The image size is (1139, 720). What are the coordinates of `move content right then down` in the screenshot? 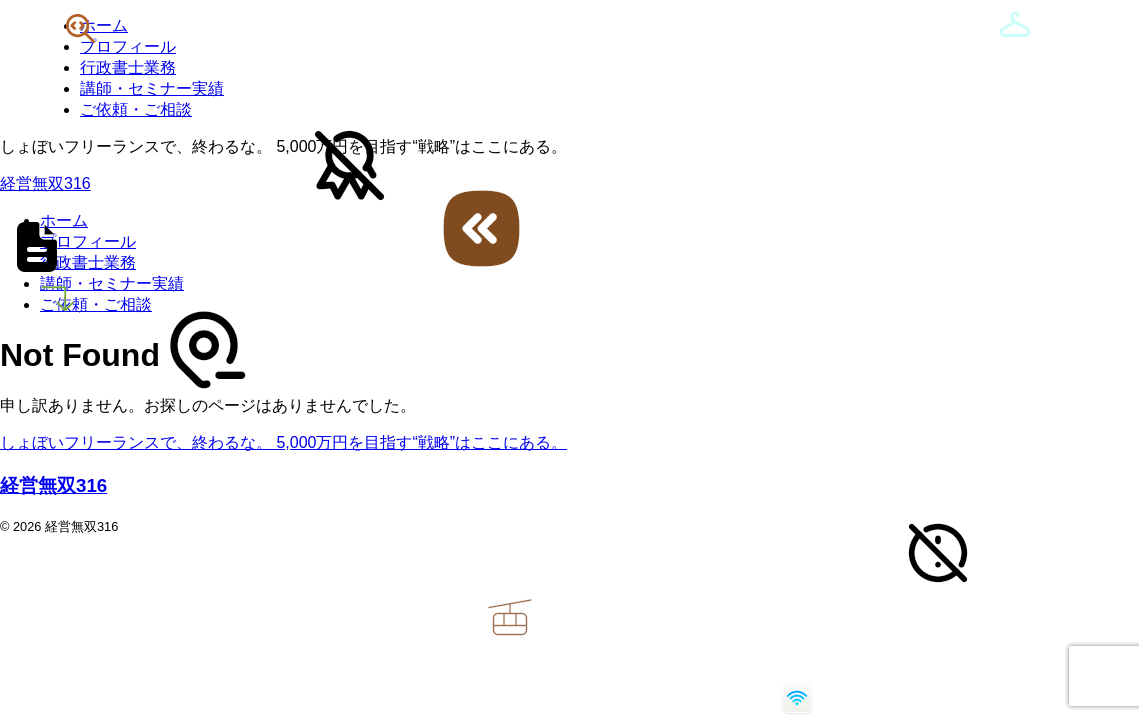 It's located at (57, 297).